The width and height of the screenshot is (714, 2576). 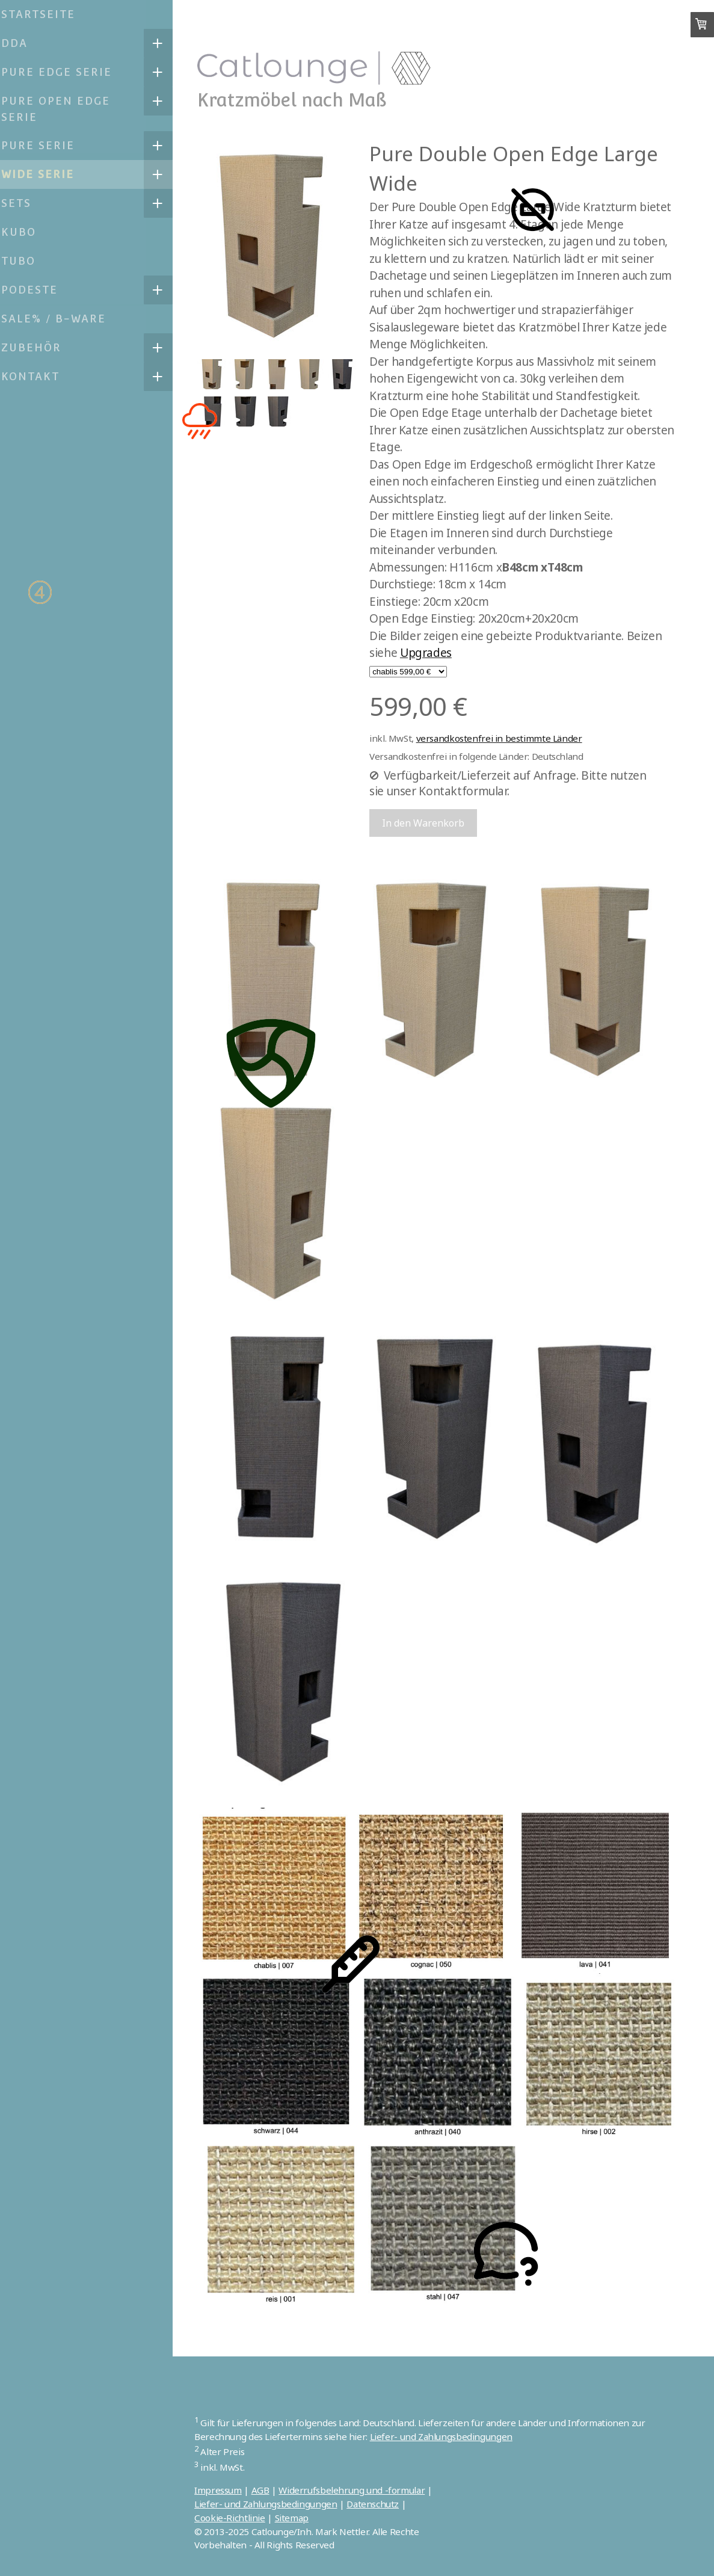 I want to click on indicates step four in a multi-step process, so click(x=40, y=592).